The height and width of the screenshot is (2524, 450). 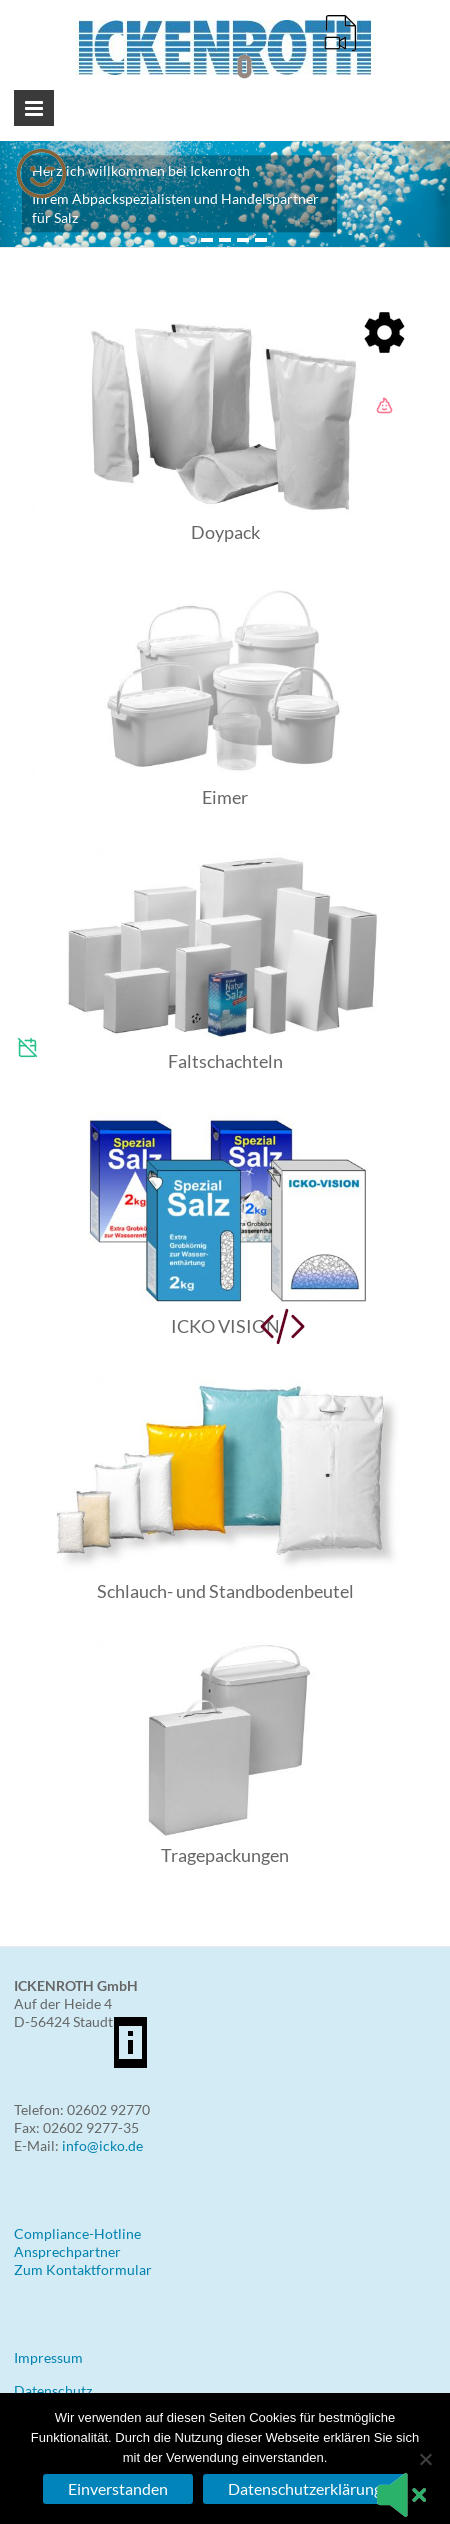 What do you see at coordinates (27, 1047) in the screenshot?
I see `disable calendar or scheduling feature` at bounding box center [27, 1047].